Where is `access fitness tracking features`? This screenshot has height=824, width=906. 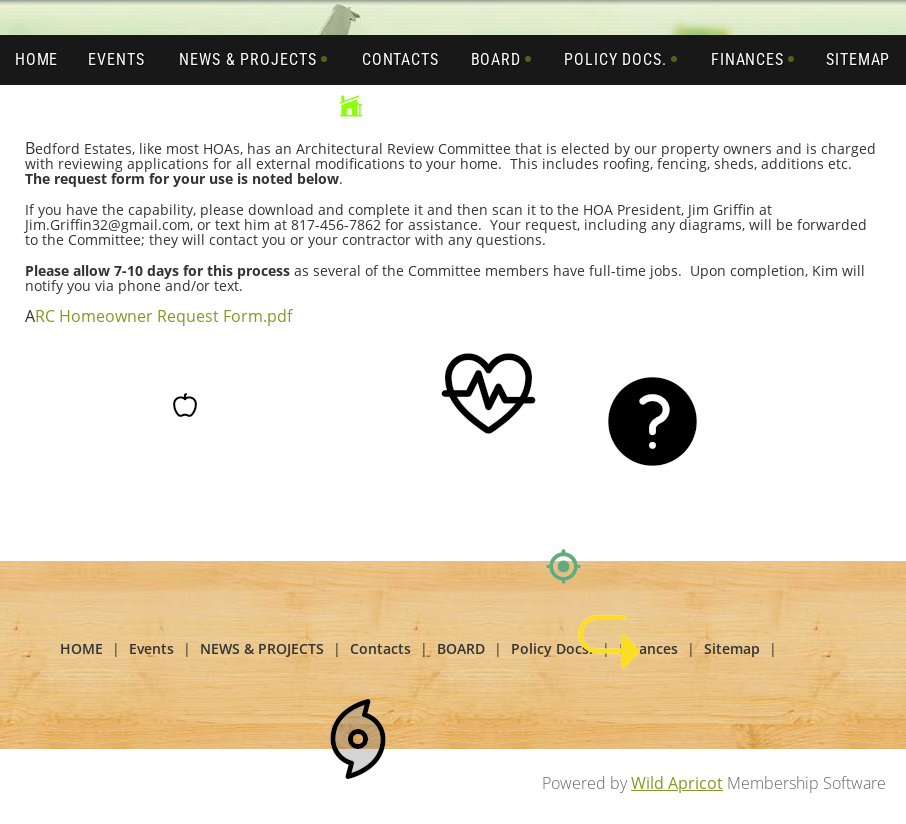
access fitness tracking features is located at coordinates (488, 393).